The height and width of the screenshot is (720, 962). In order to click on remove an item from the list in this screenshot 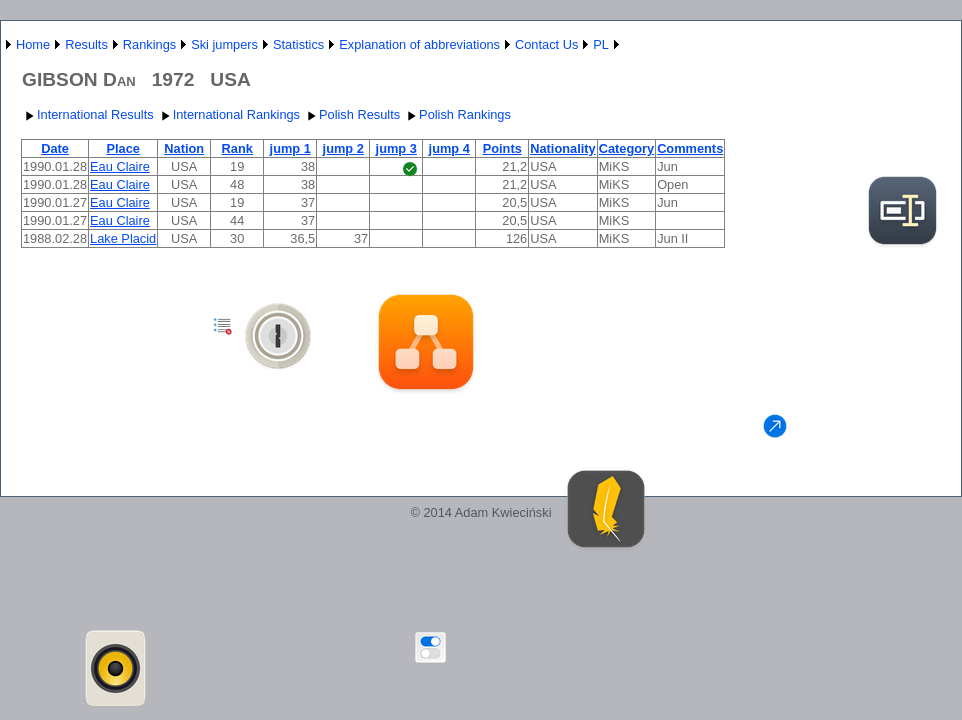, I will do `click(222, 325)`.